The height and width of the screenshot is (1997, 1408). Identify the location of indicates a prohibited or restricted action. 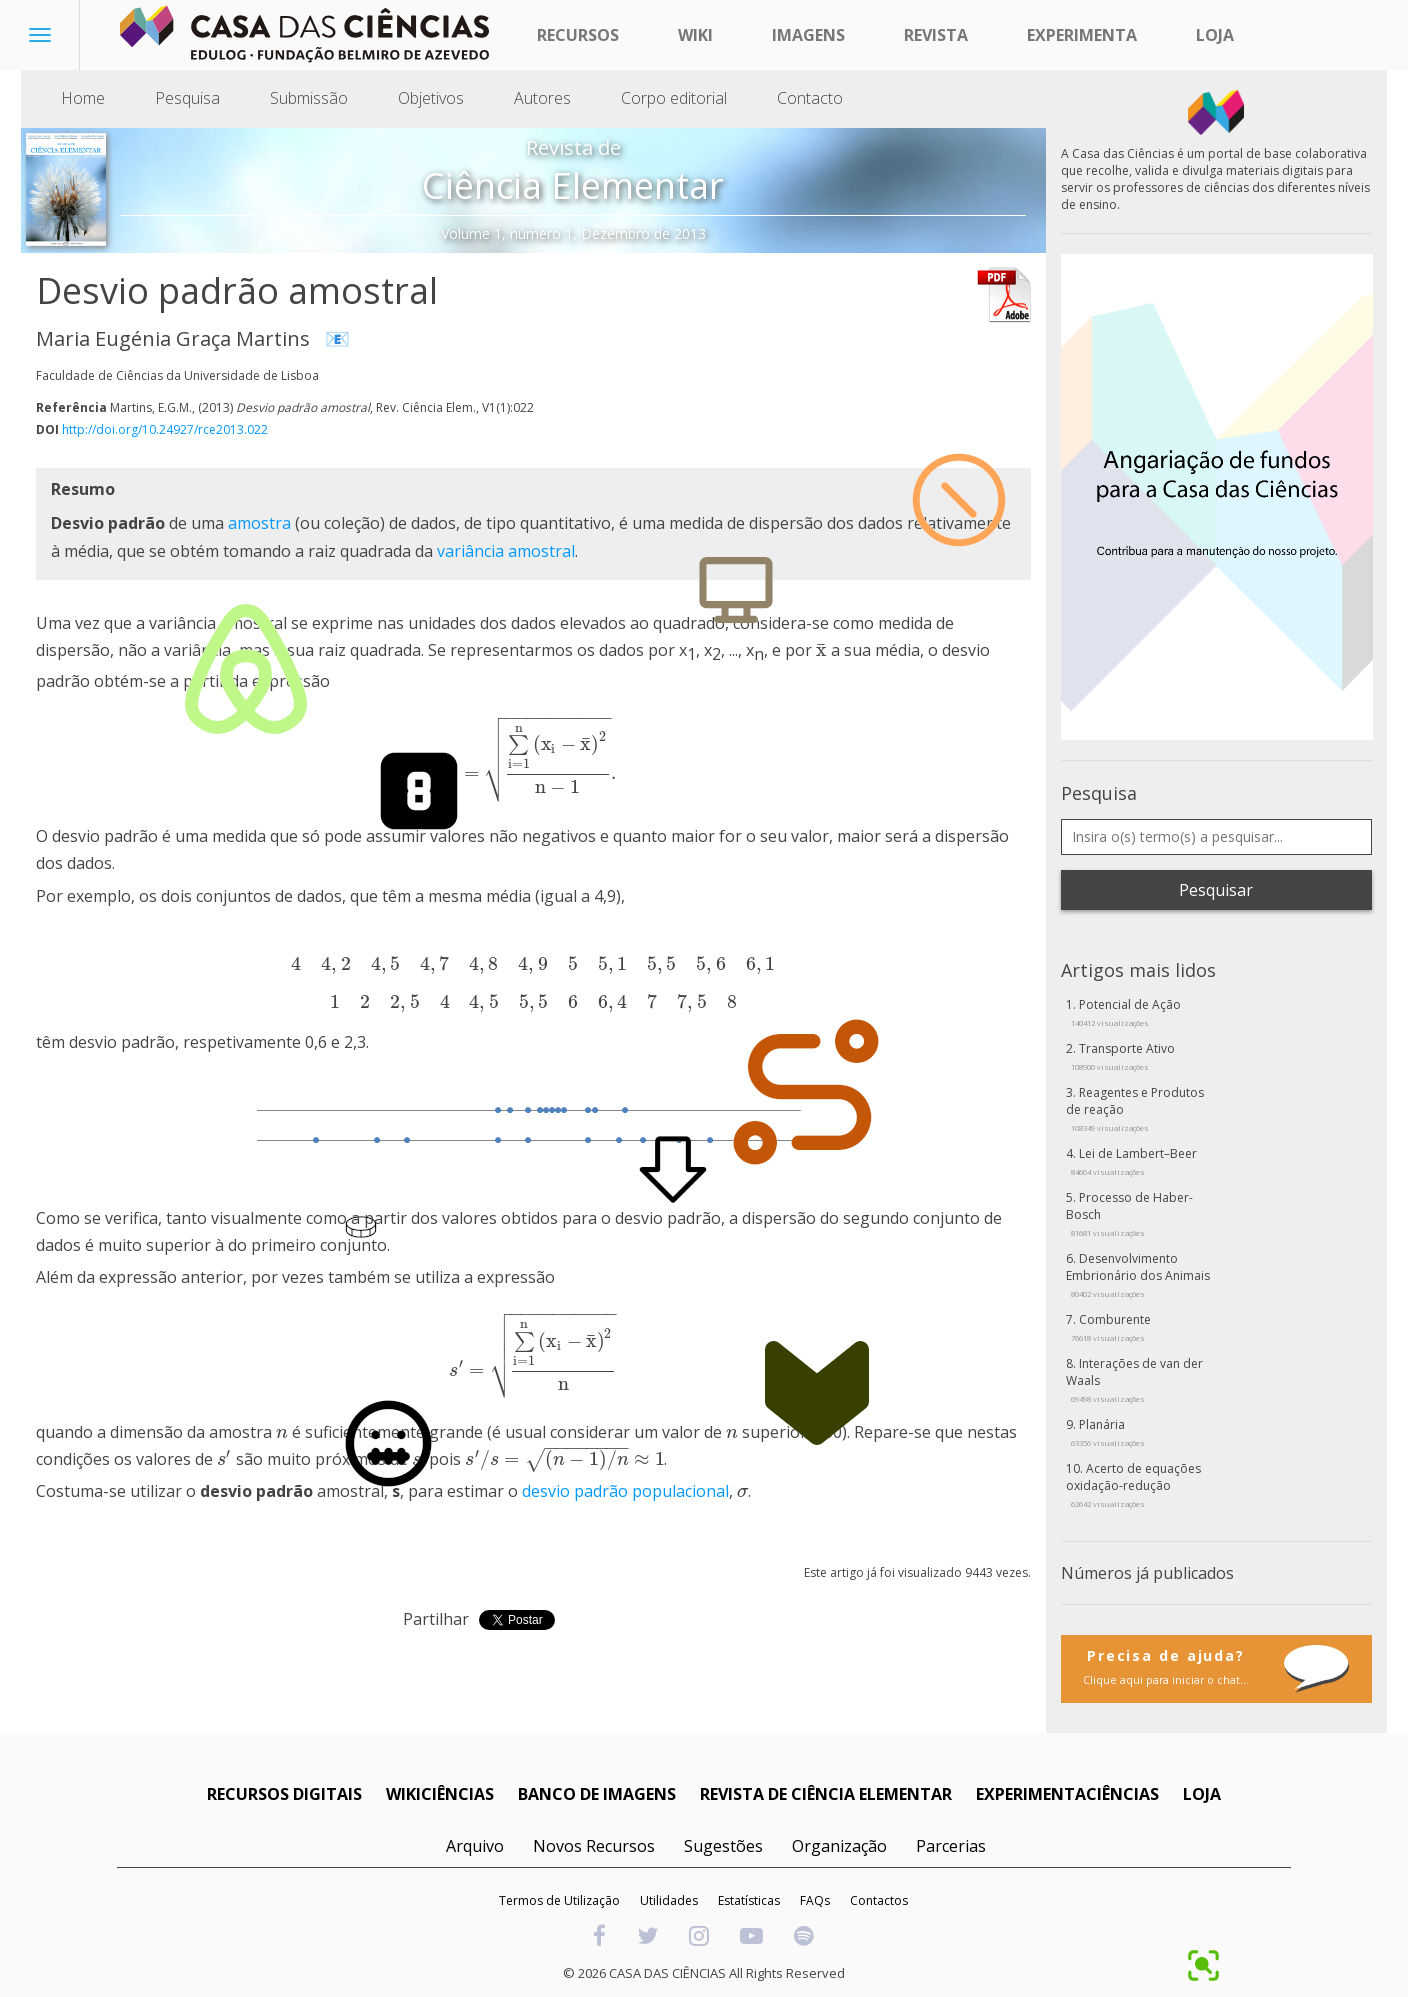
(959, 500).